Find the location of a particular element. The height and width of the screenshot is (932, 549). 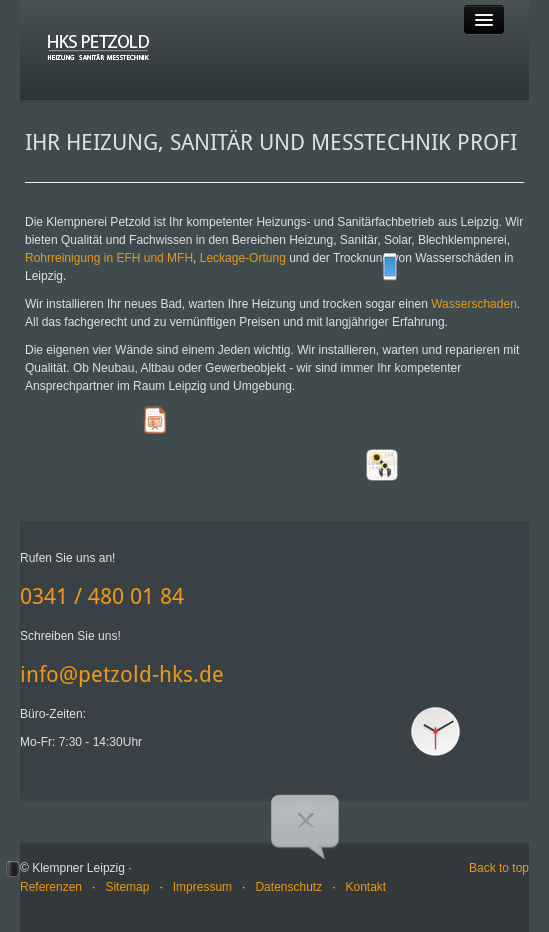

indicates a user is offline or unavailable is located at coordinates (305, 826).